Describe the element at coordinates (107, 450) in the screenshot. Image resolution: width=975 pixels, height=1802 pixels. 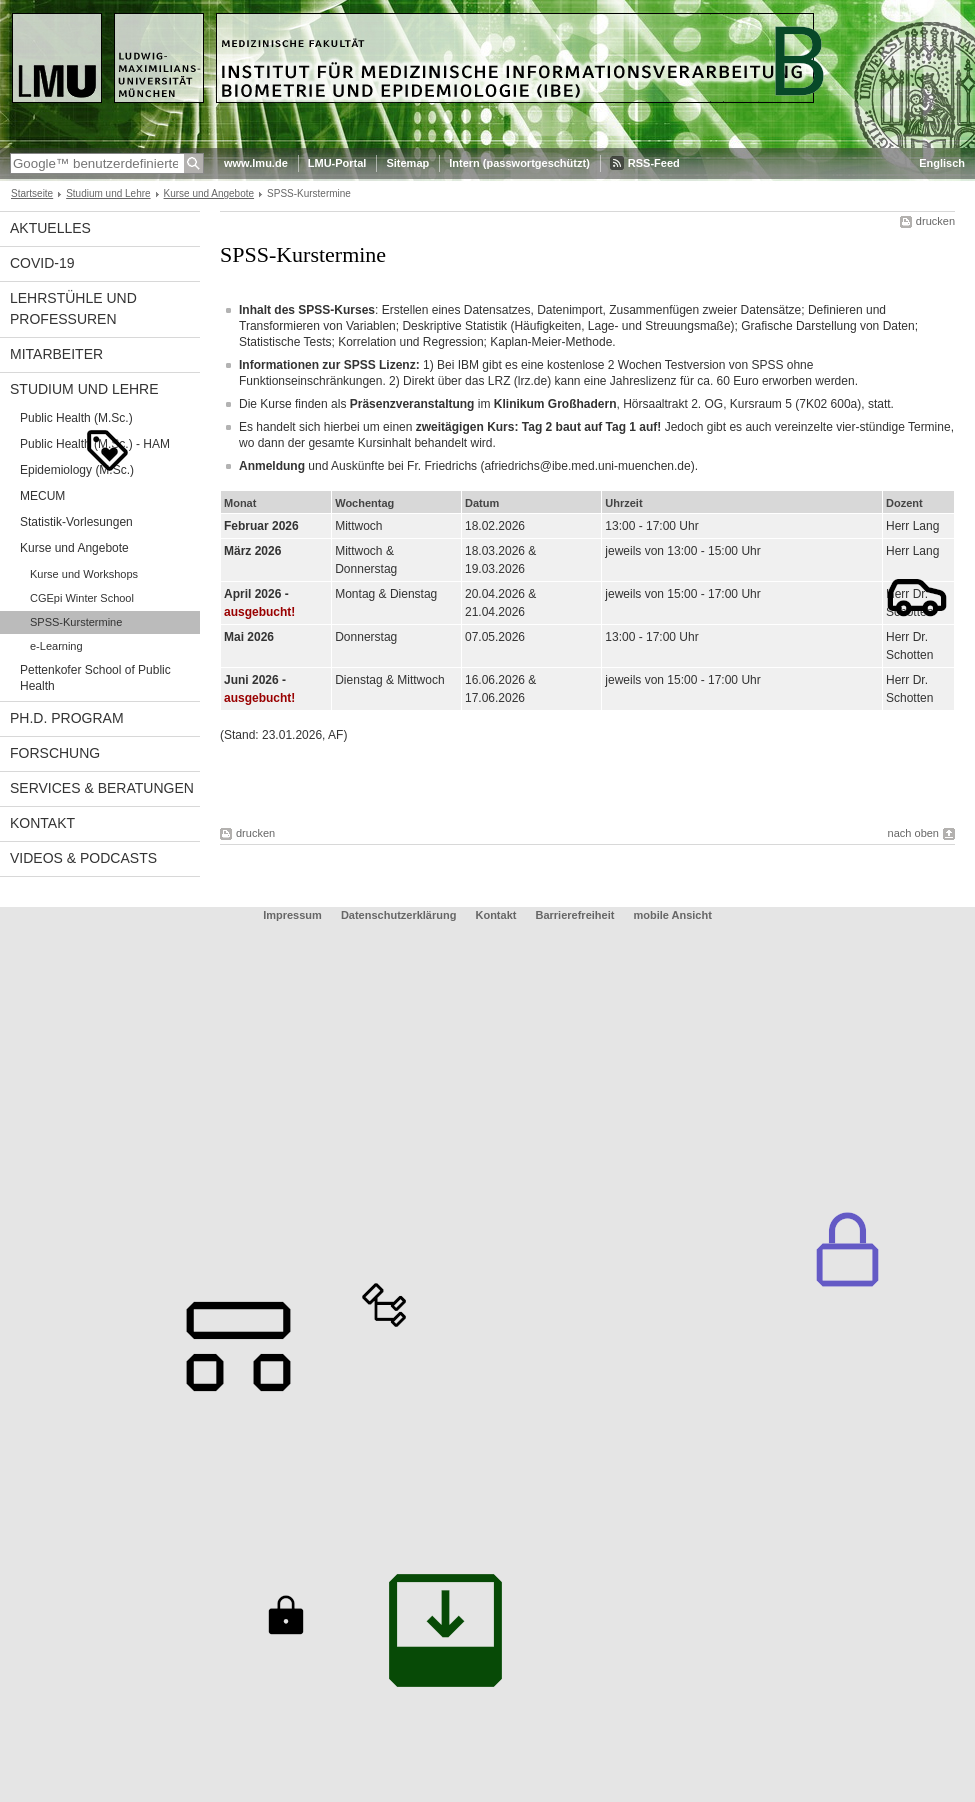
I see `view loyalty rewards or points` at that location.